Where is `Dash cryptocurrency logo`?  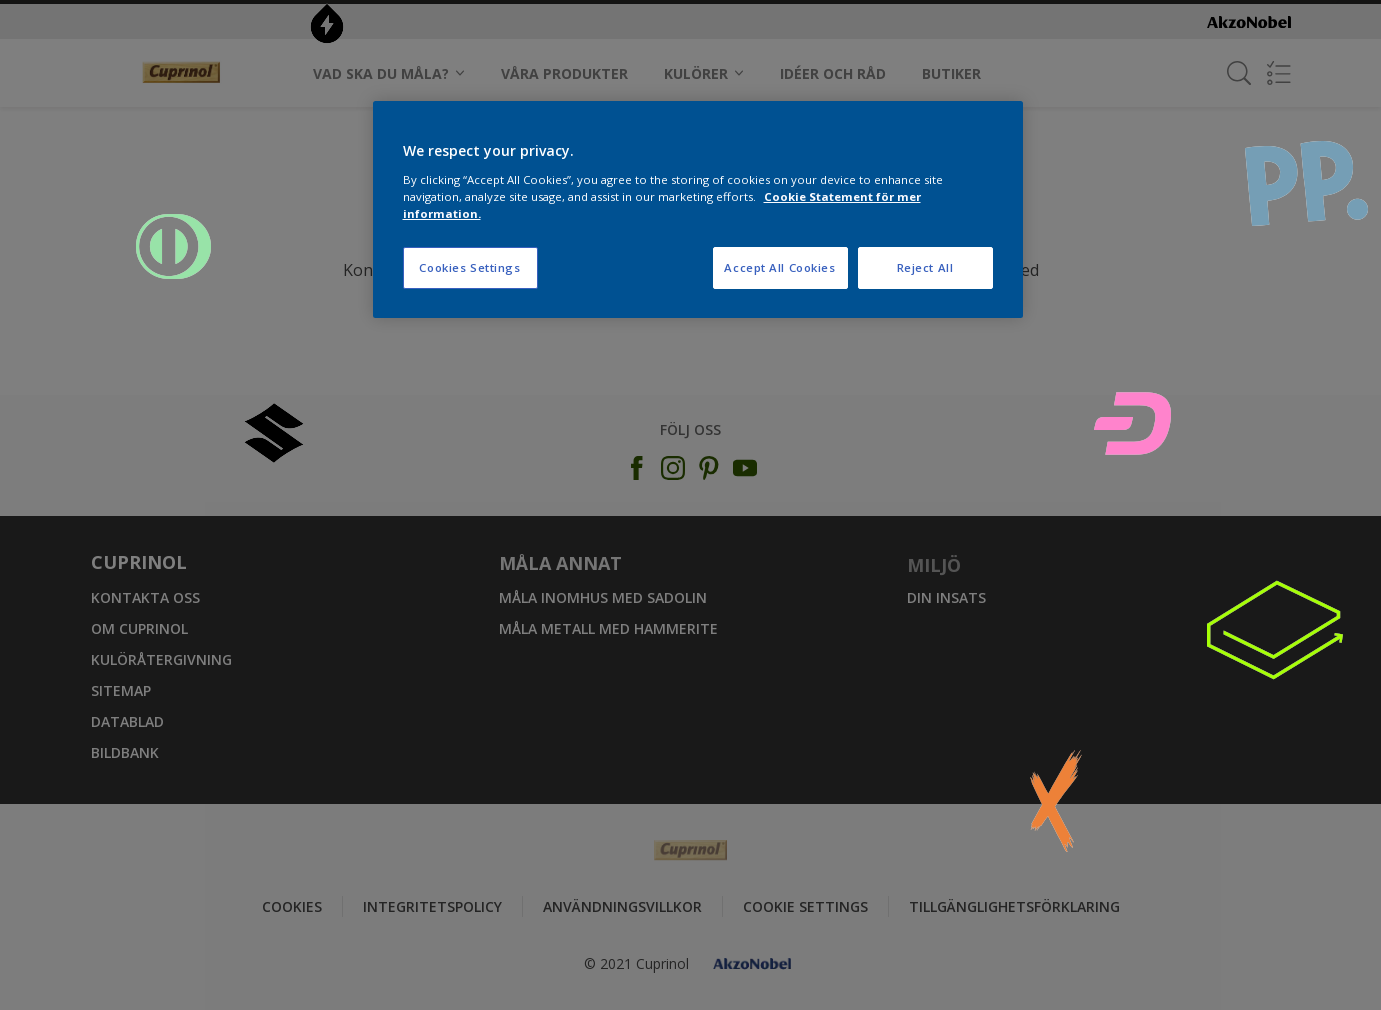
Dash cryptocurrency logo is located at coordinates (1132, 423).